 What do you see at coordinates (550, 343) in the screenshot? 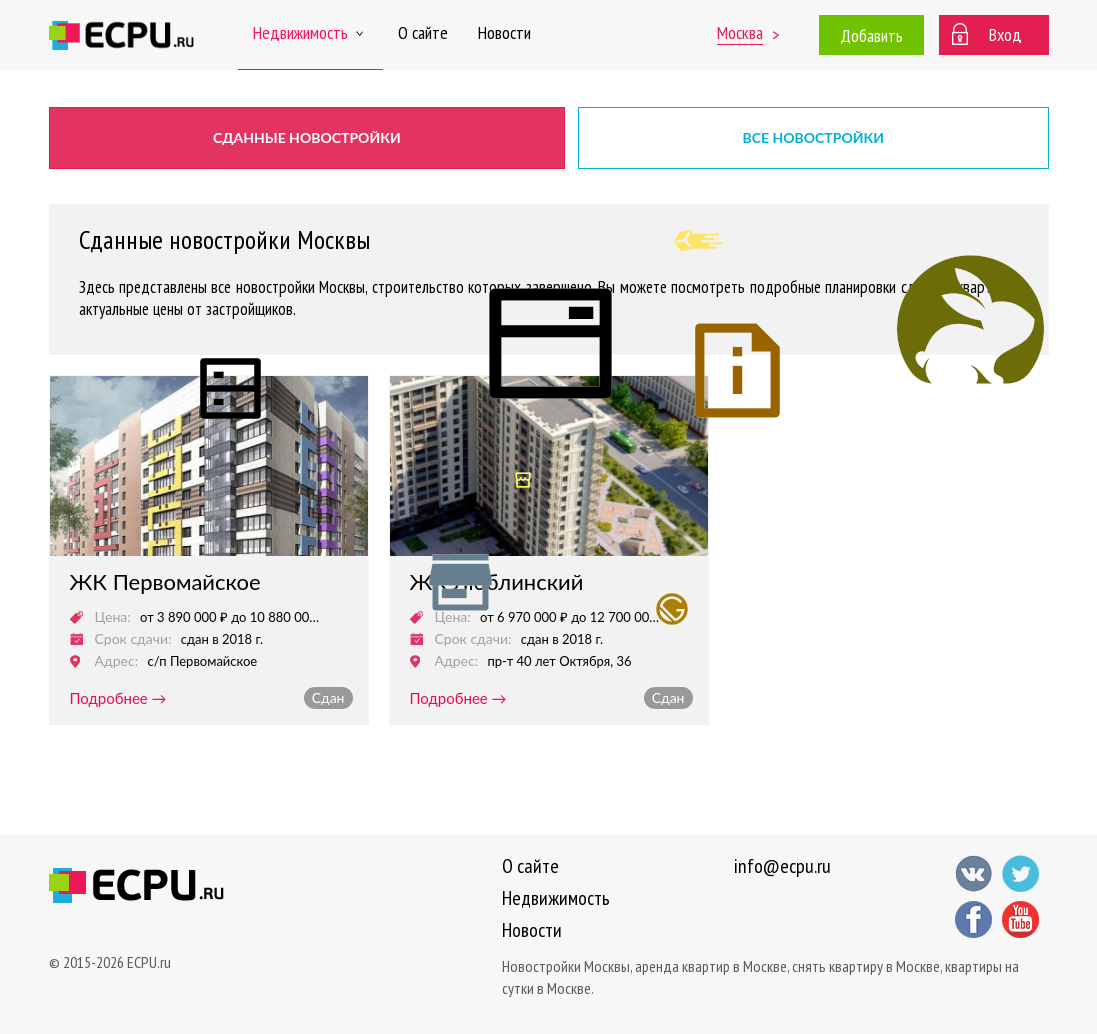
I see `open a new browser window` at bounding box center [550, 343].